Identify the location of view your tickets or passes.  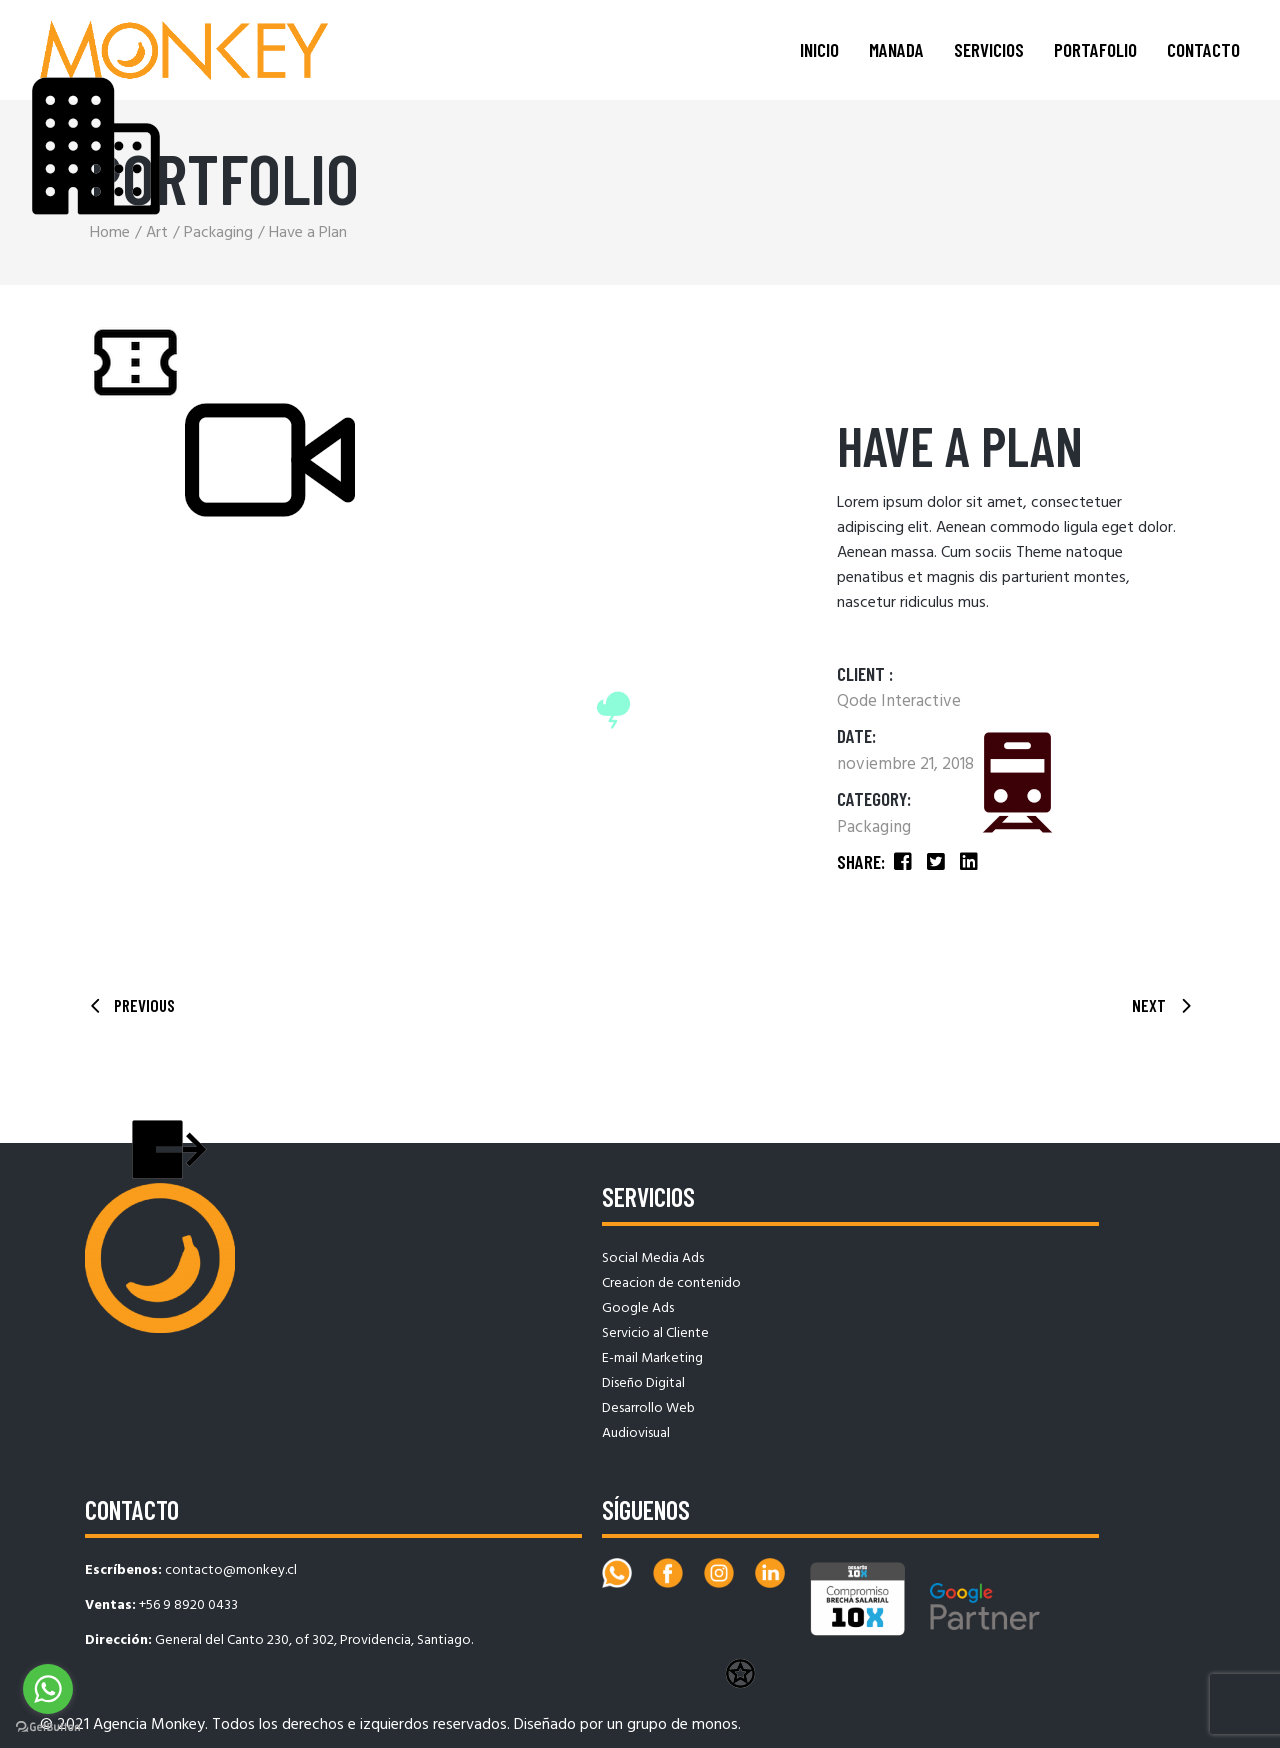
(135, 362).